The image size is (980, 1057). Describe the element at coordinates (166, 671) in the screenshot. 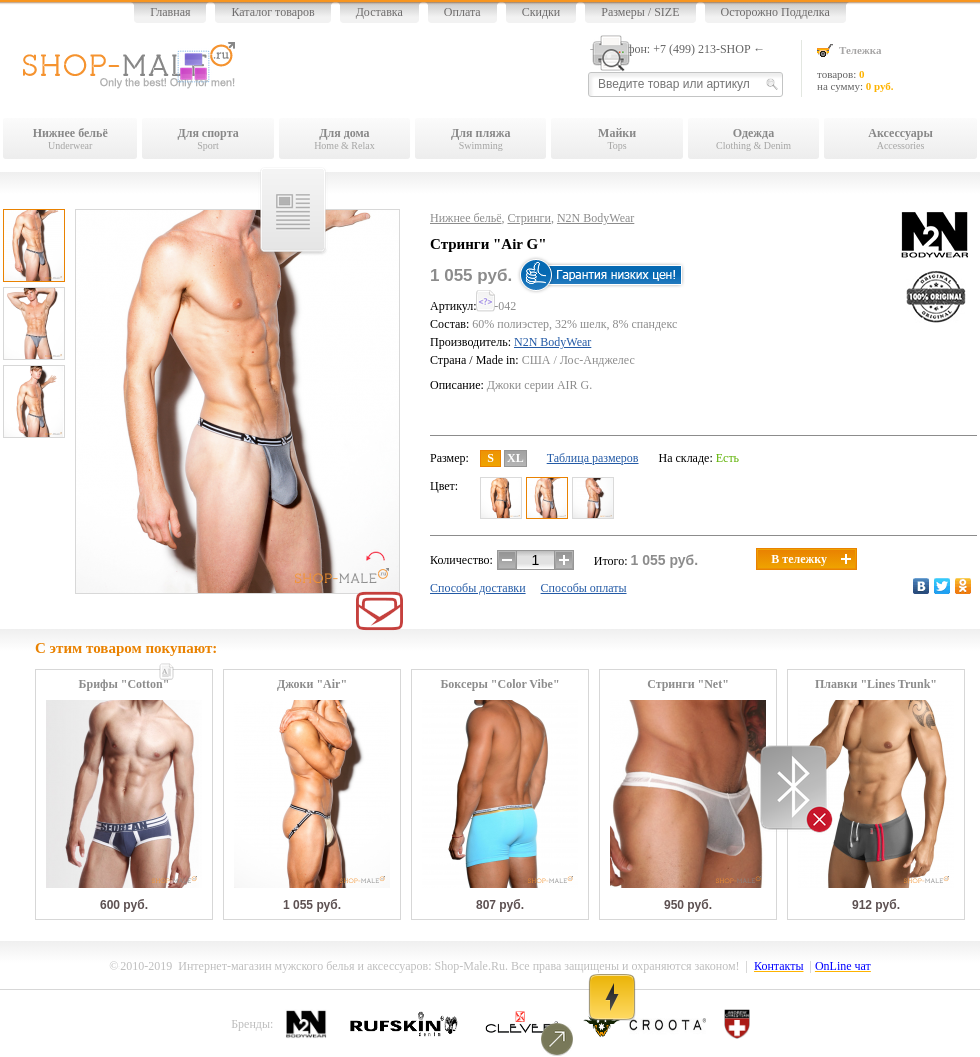

I see `open a rich text document` at that location.